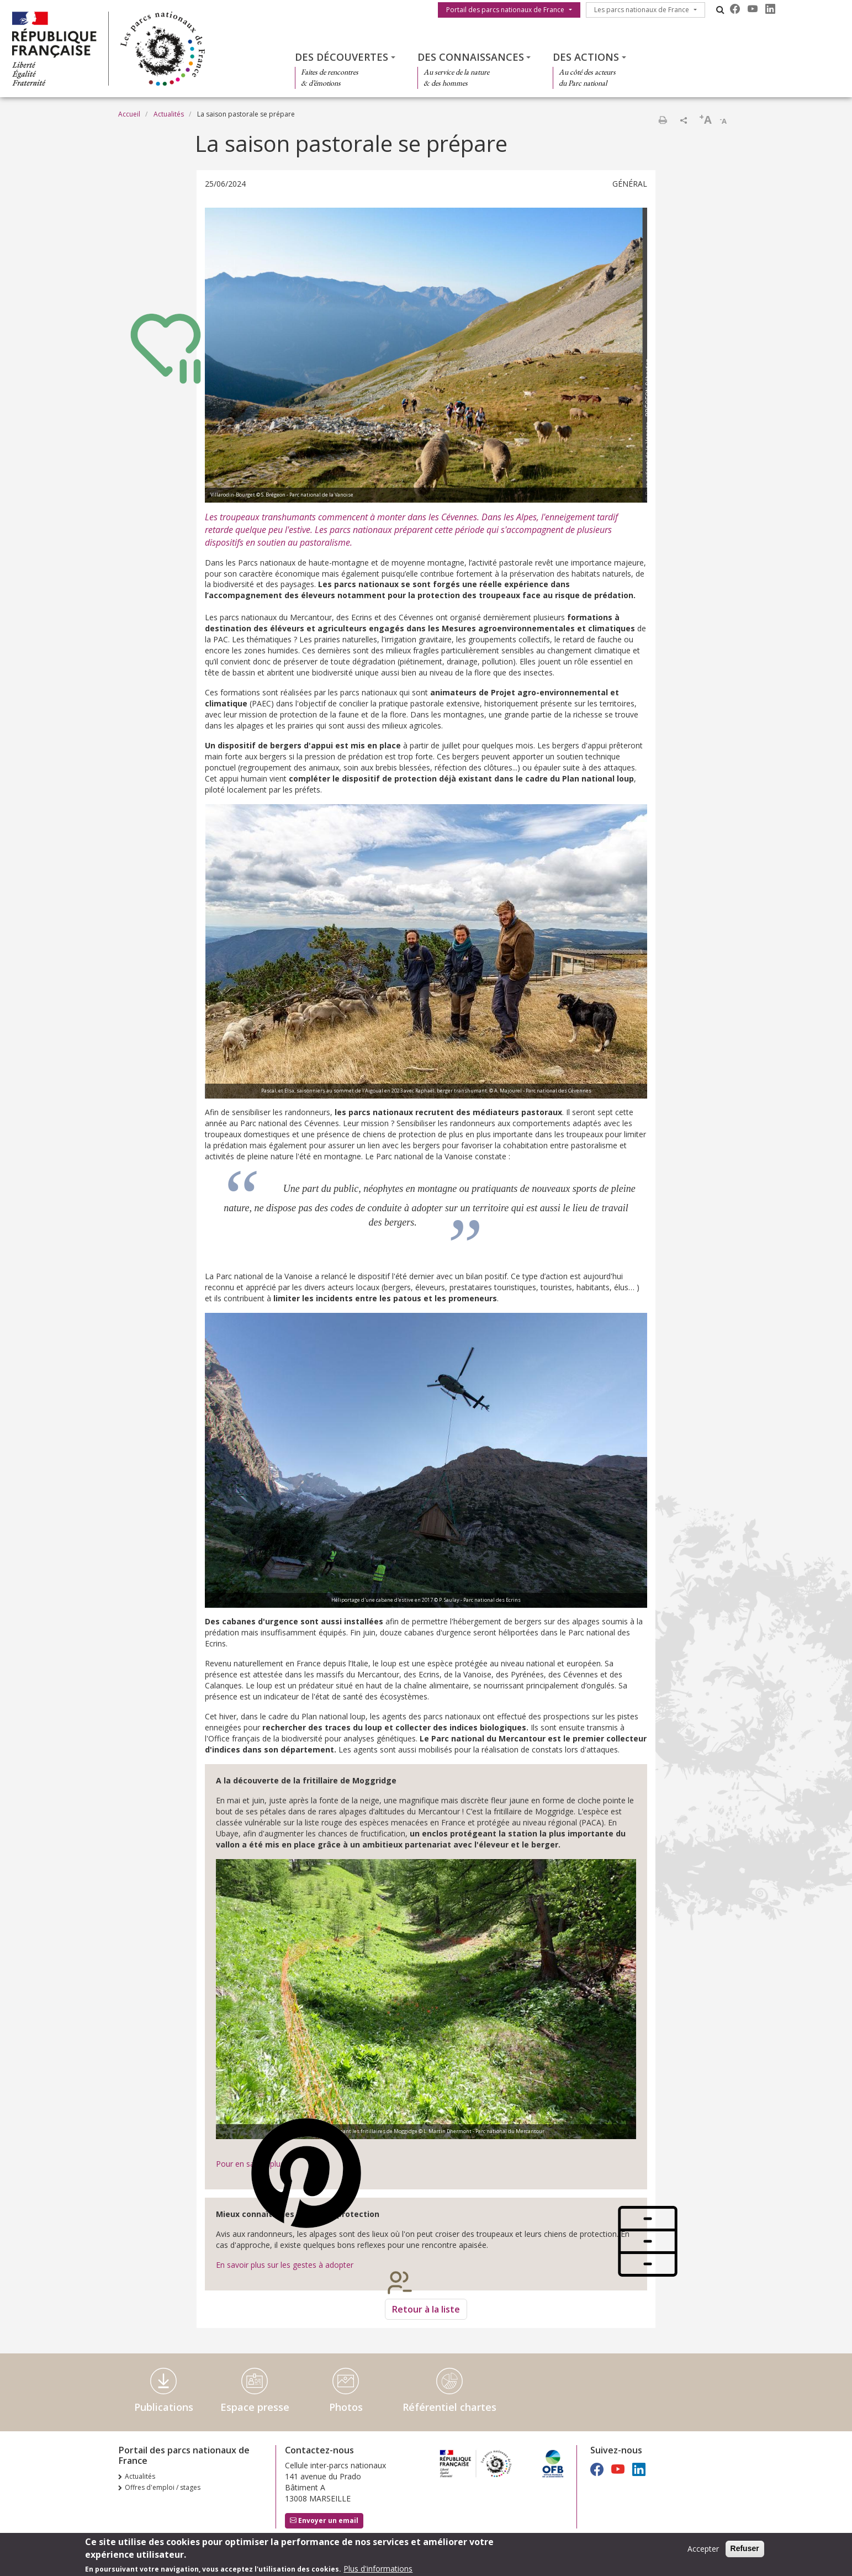 This screenshot has height=2576, width=852. Describe the element at coordinates (166, 345) in the screenshot. I see `pause health monitoring or tracking` at that location.